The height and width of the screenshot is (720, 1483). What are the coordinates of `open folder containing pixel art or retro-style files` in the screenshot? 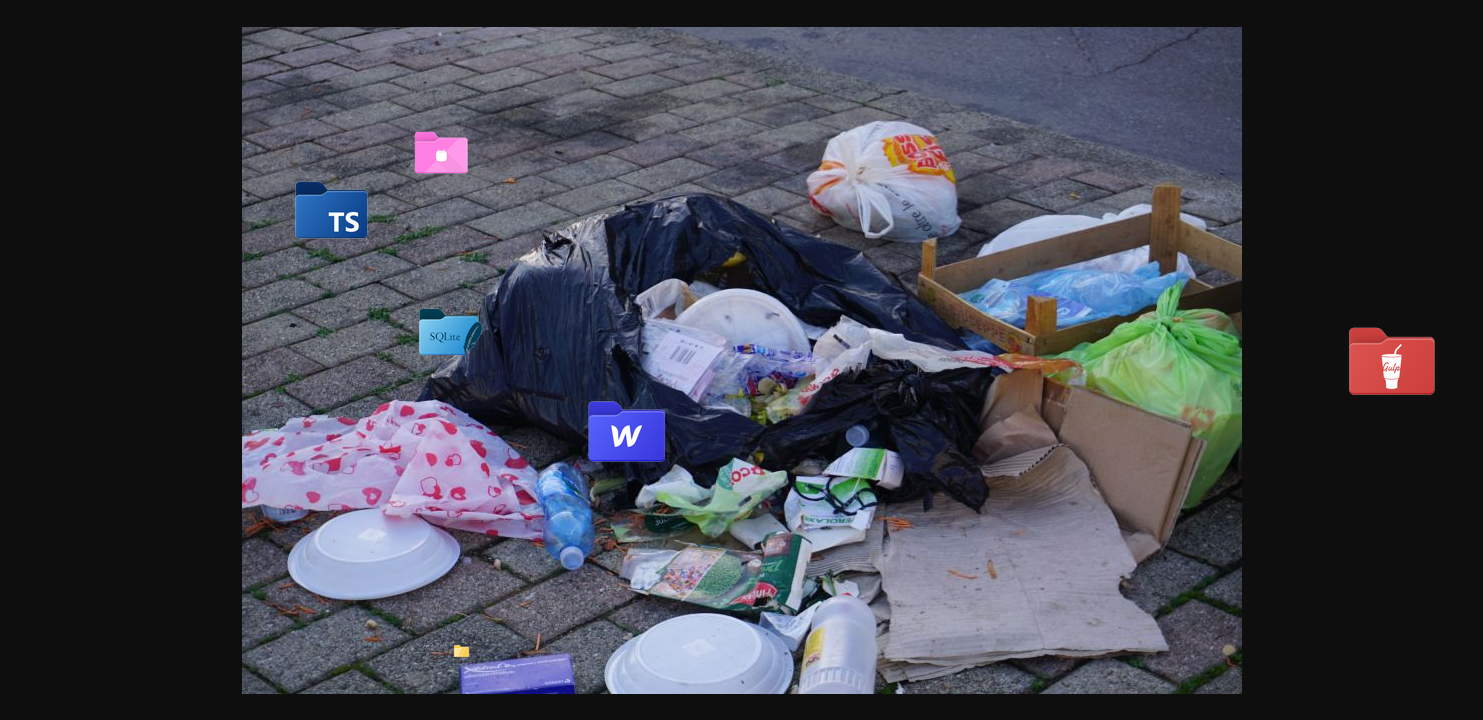 It's located at (461, 651).